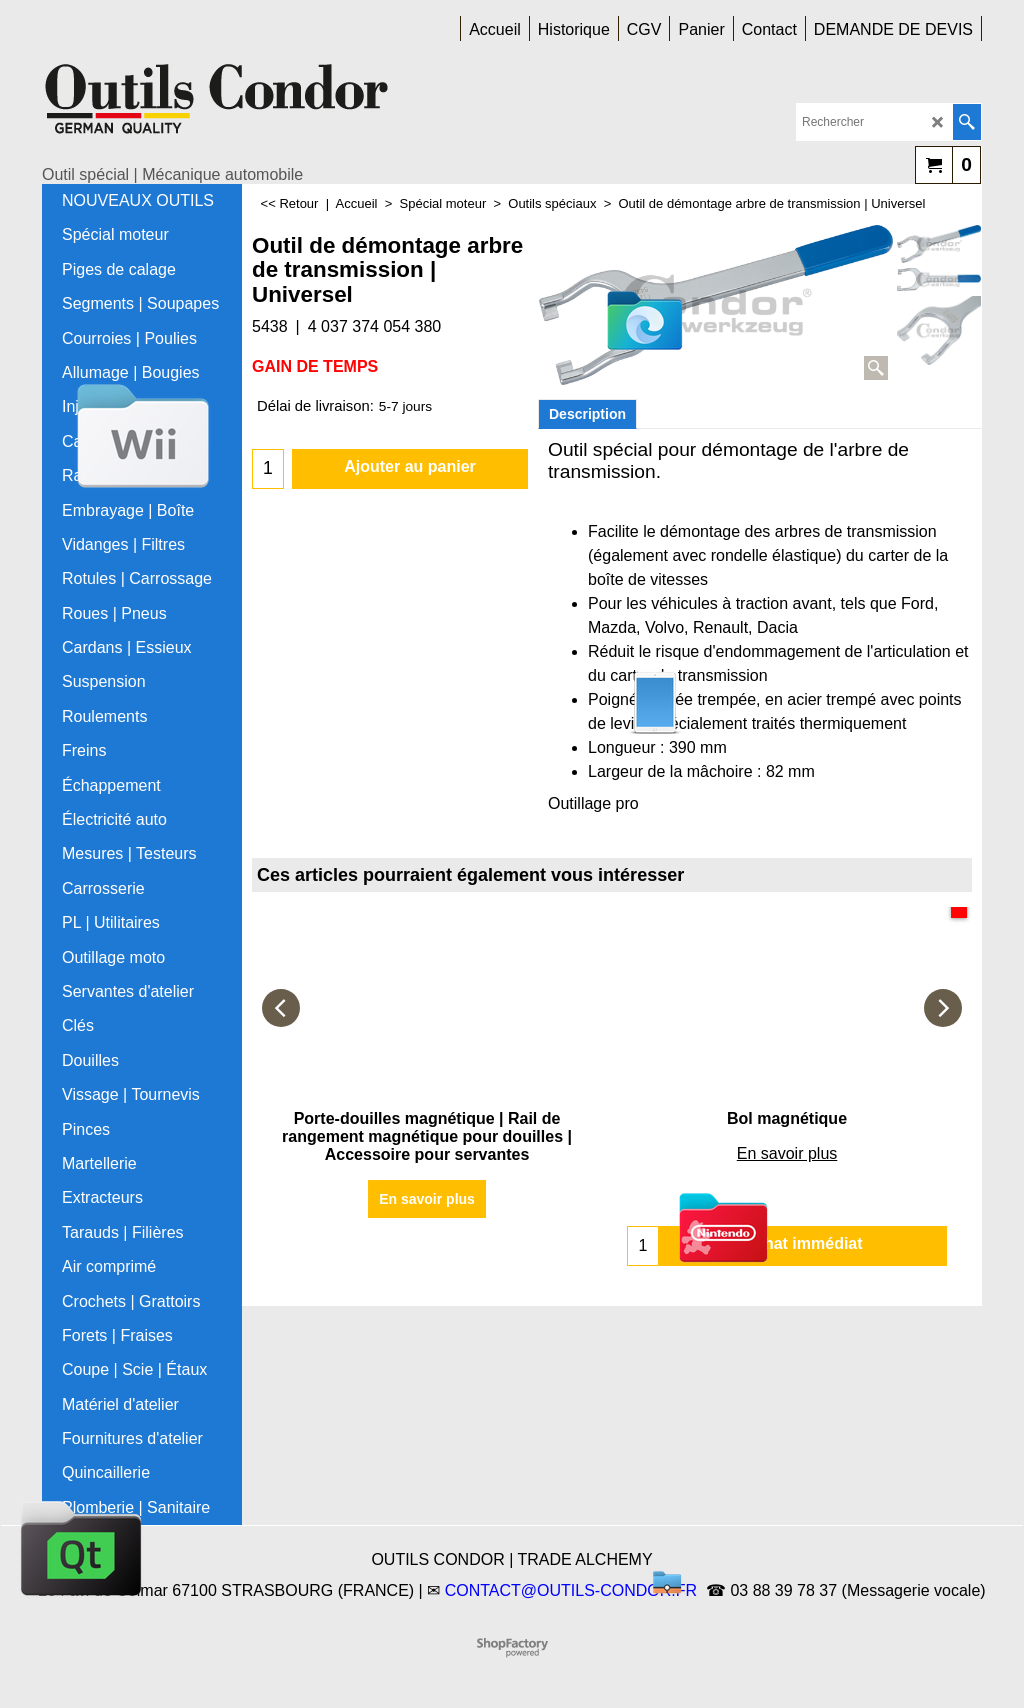 The height and width of the screenshot is (1708, 1024). What do you see at coordinates (80, 1551) in the screenshot?
I see `folder containing Qt framework project files` at bounding box center [80, 1551].